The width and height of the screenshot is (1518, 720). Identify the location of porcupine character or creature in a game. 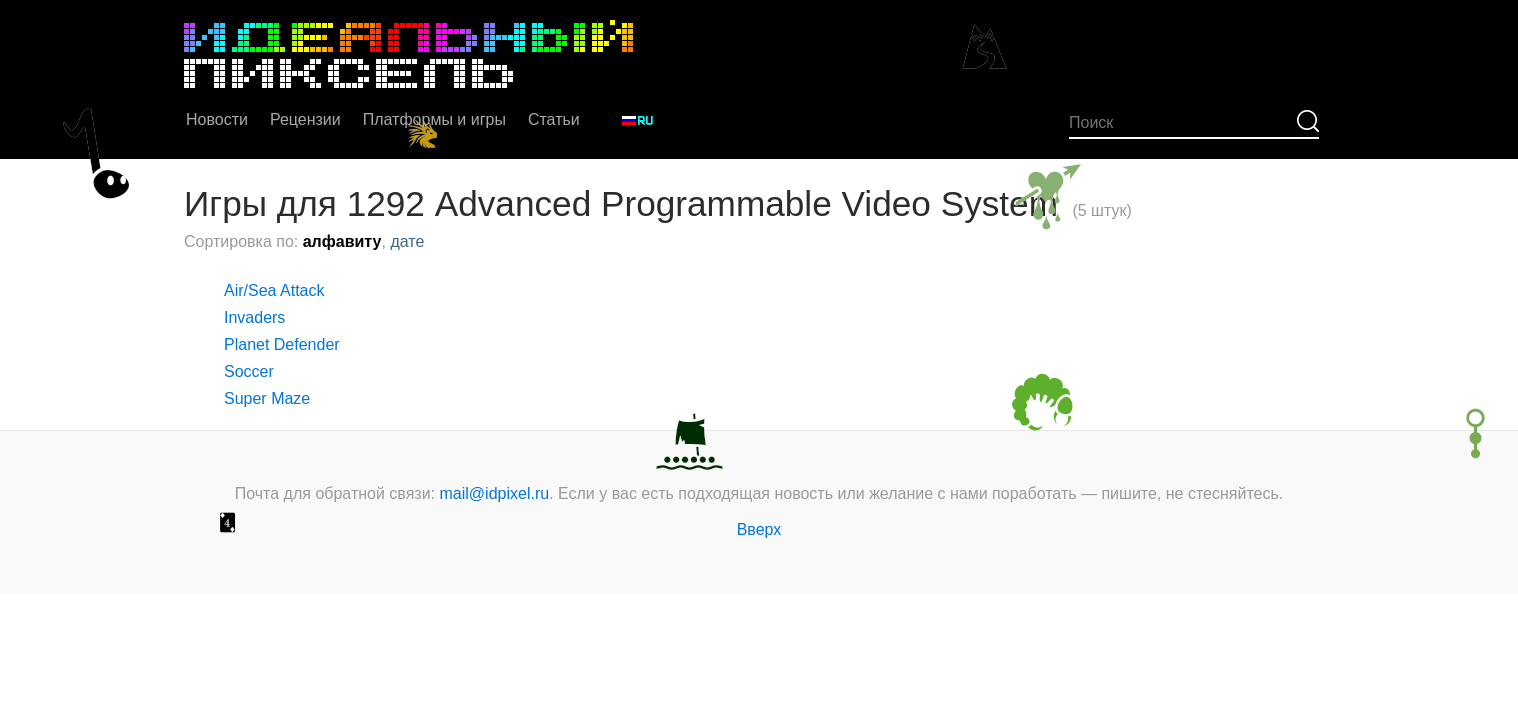
(423, 134).